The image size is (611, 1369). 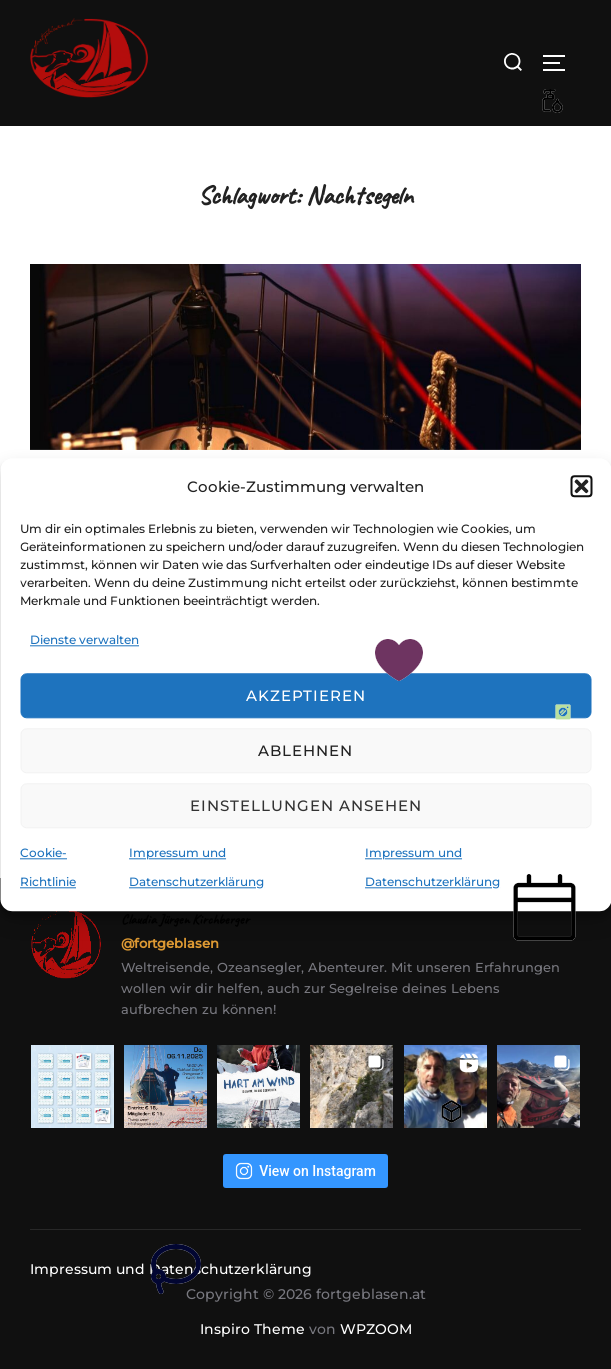 I want to click on access laundry or washing machine controls, so click(x=563, y=712).